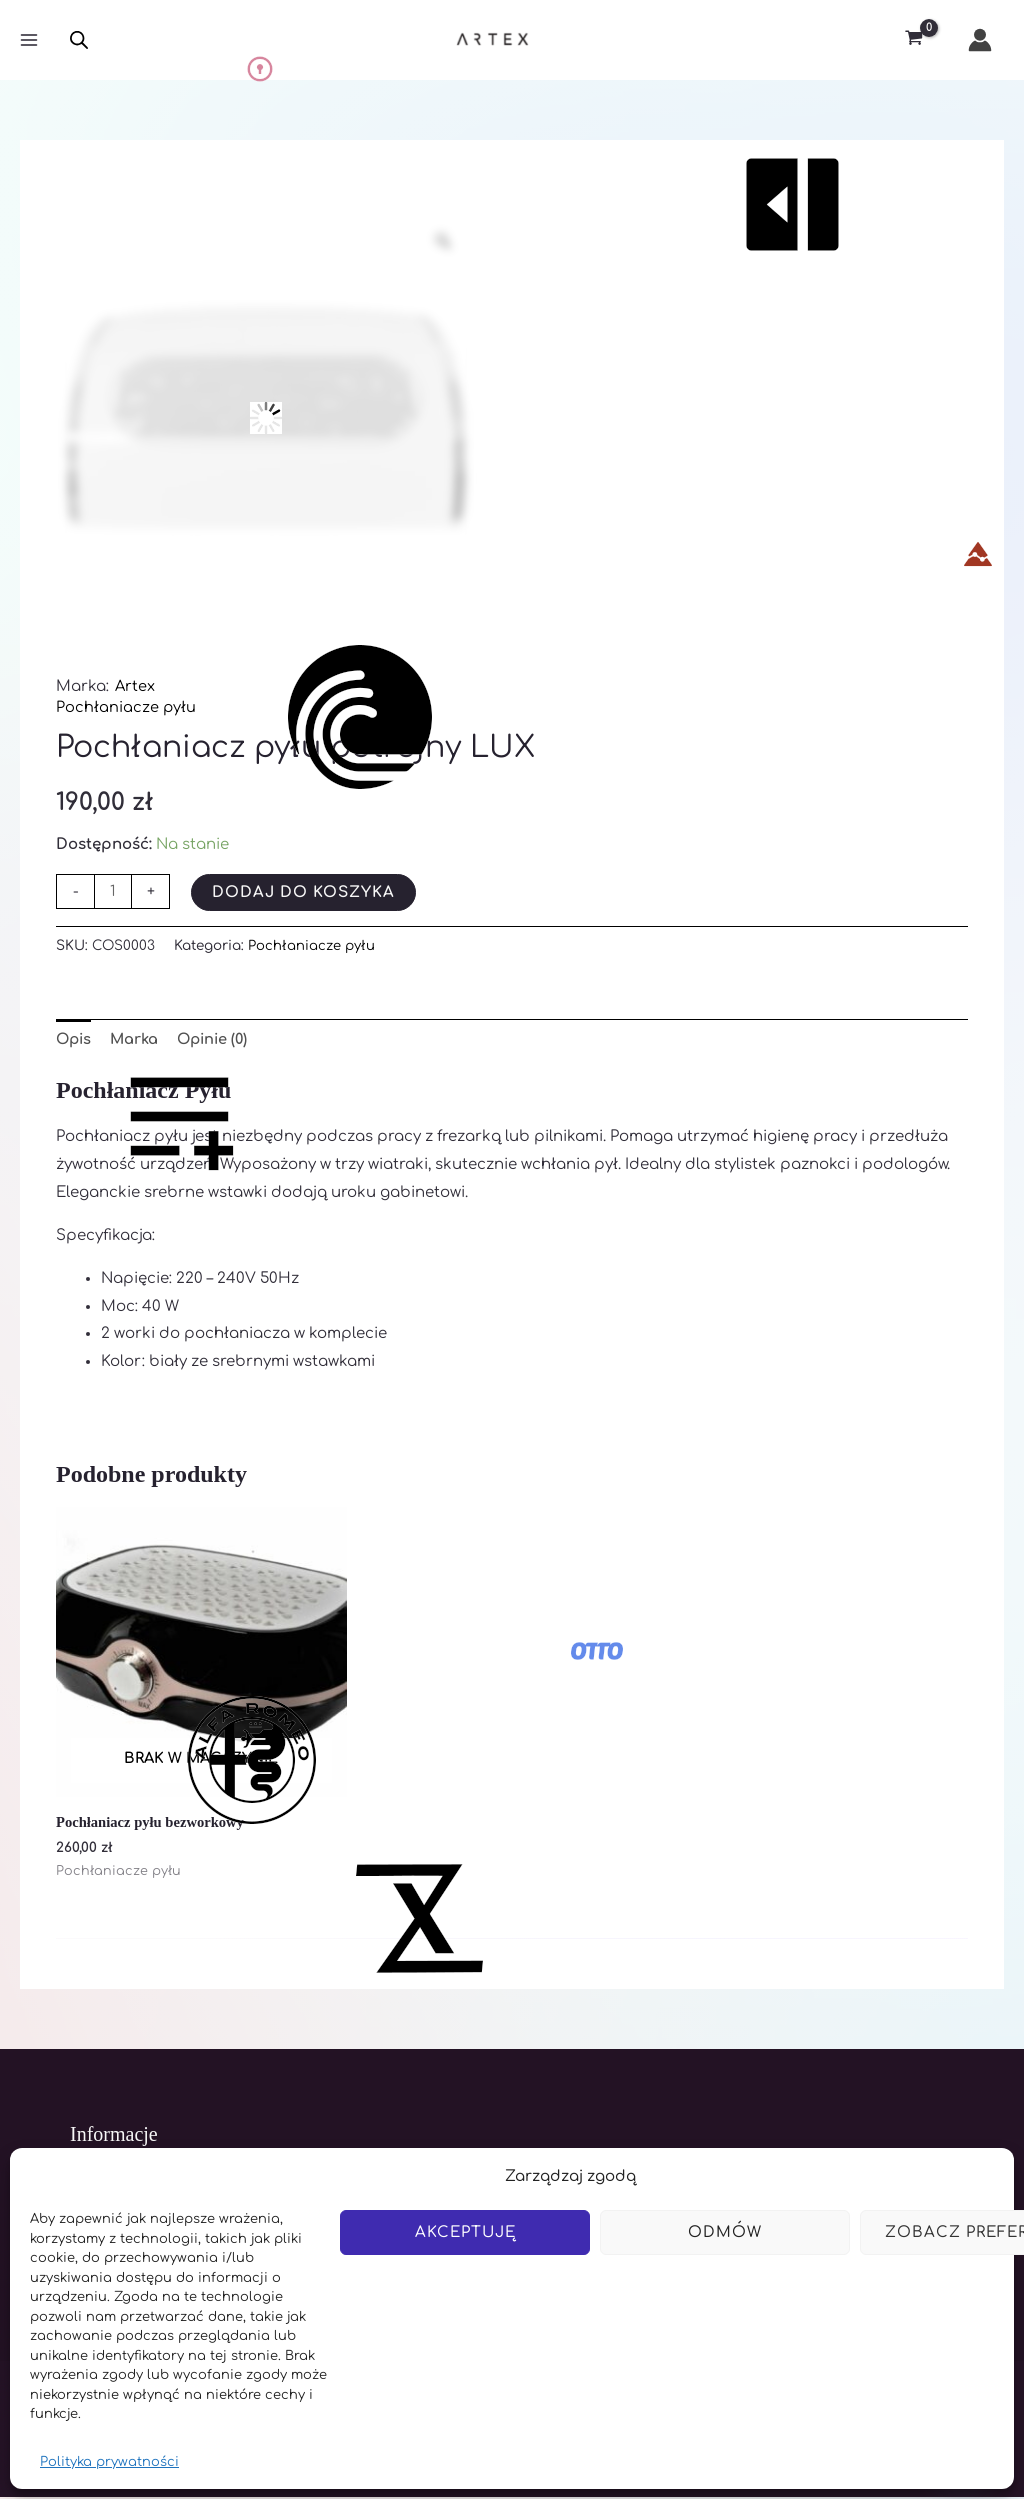  What do you see at coordinates (360, 717) in the screenshot?
I see `open BitTorrent application` at bounding box center [360, 717].